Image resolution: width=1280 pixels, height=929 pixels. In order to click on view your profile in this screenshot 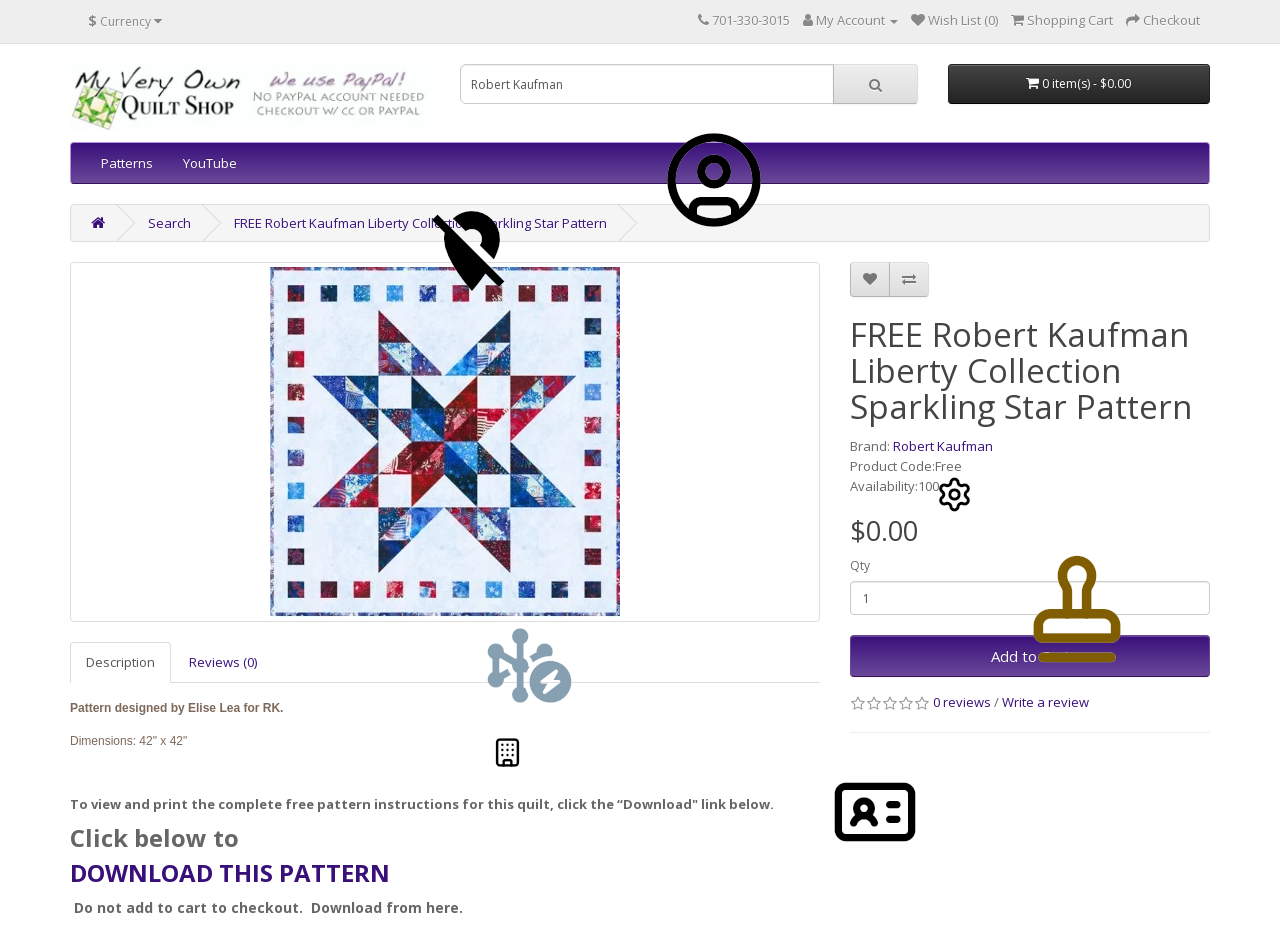, I will do `click(714, 180)`.